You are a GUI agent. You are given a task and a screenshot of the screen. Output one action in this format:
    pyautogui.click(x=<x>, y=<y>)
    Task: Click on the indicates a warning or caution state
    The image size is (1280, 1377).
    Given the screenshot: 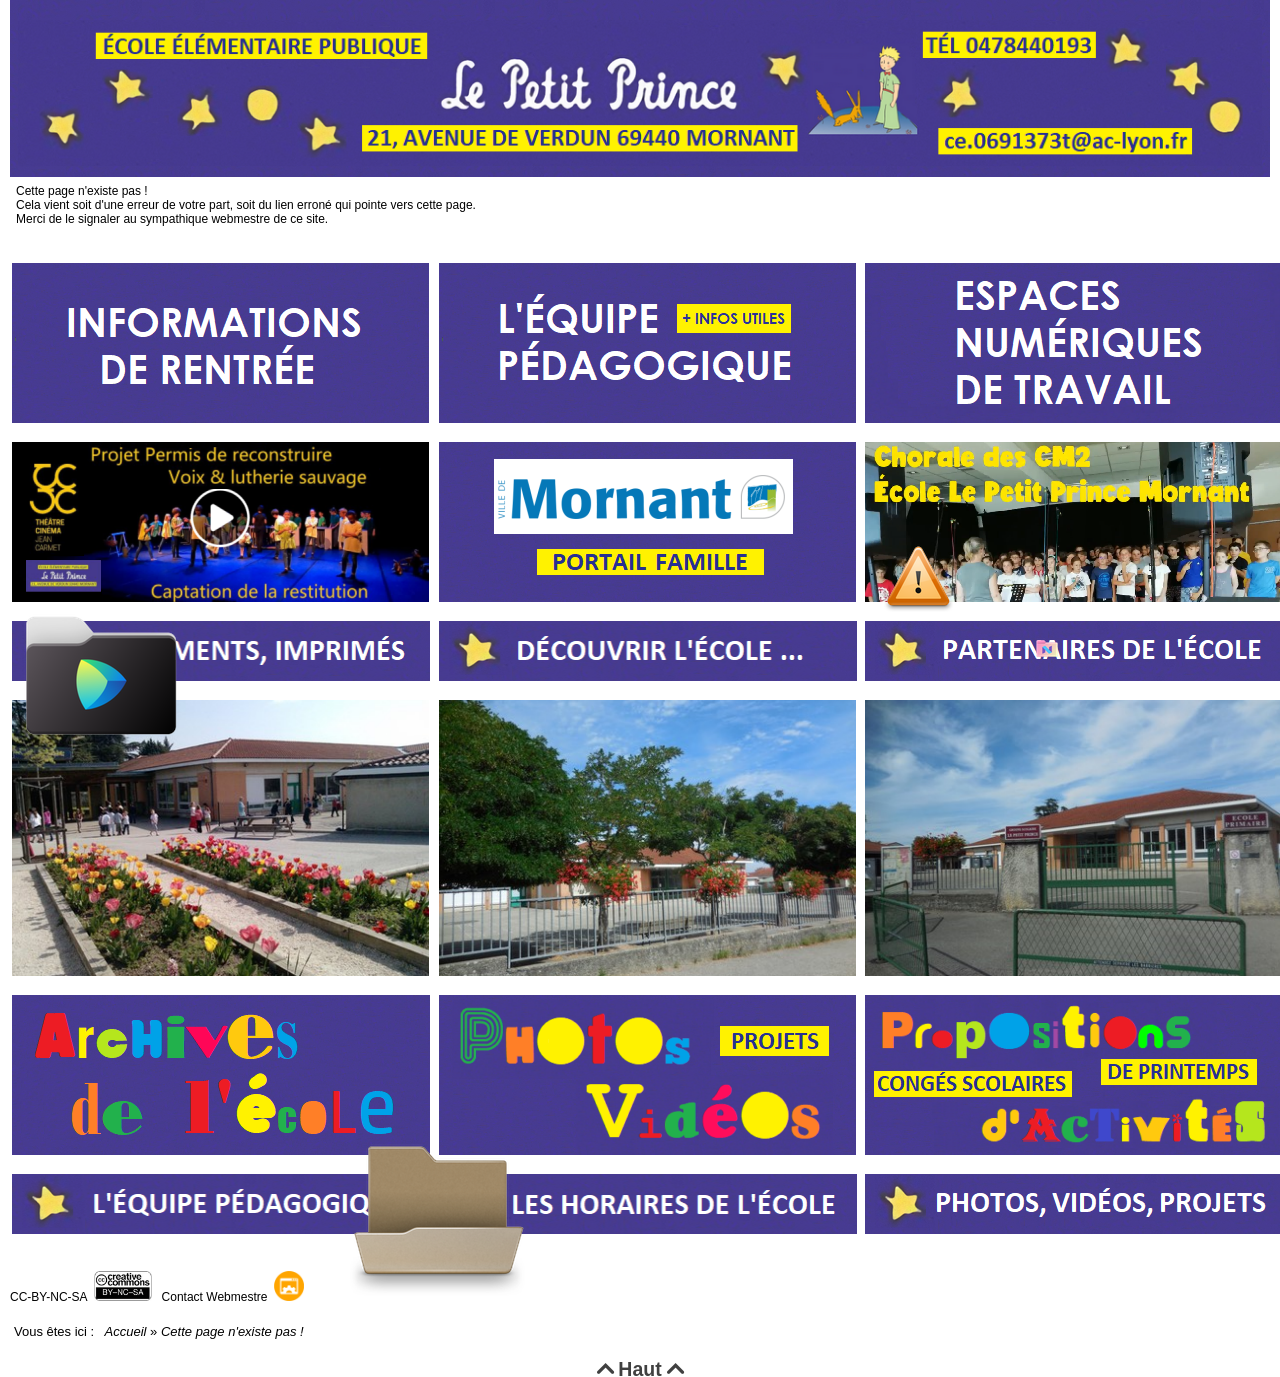 What is the action you would take?
    pyautogui.click(x=918, y=578)
    